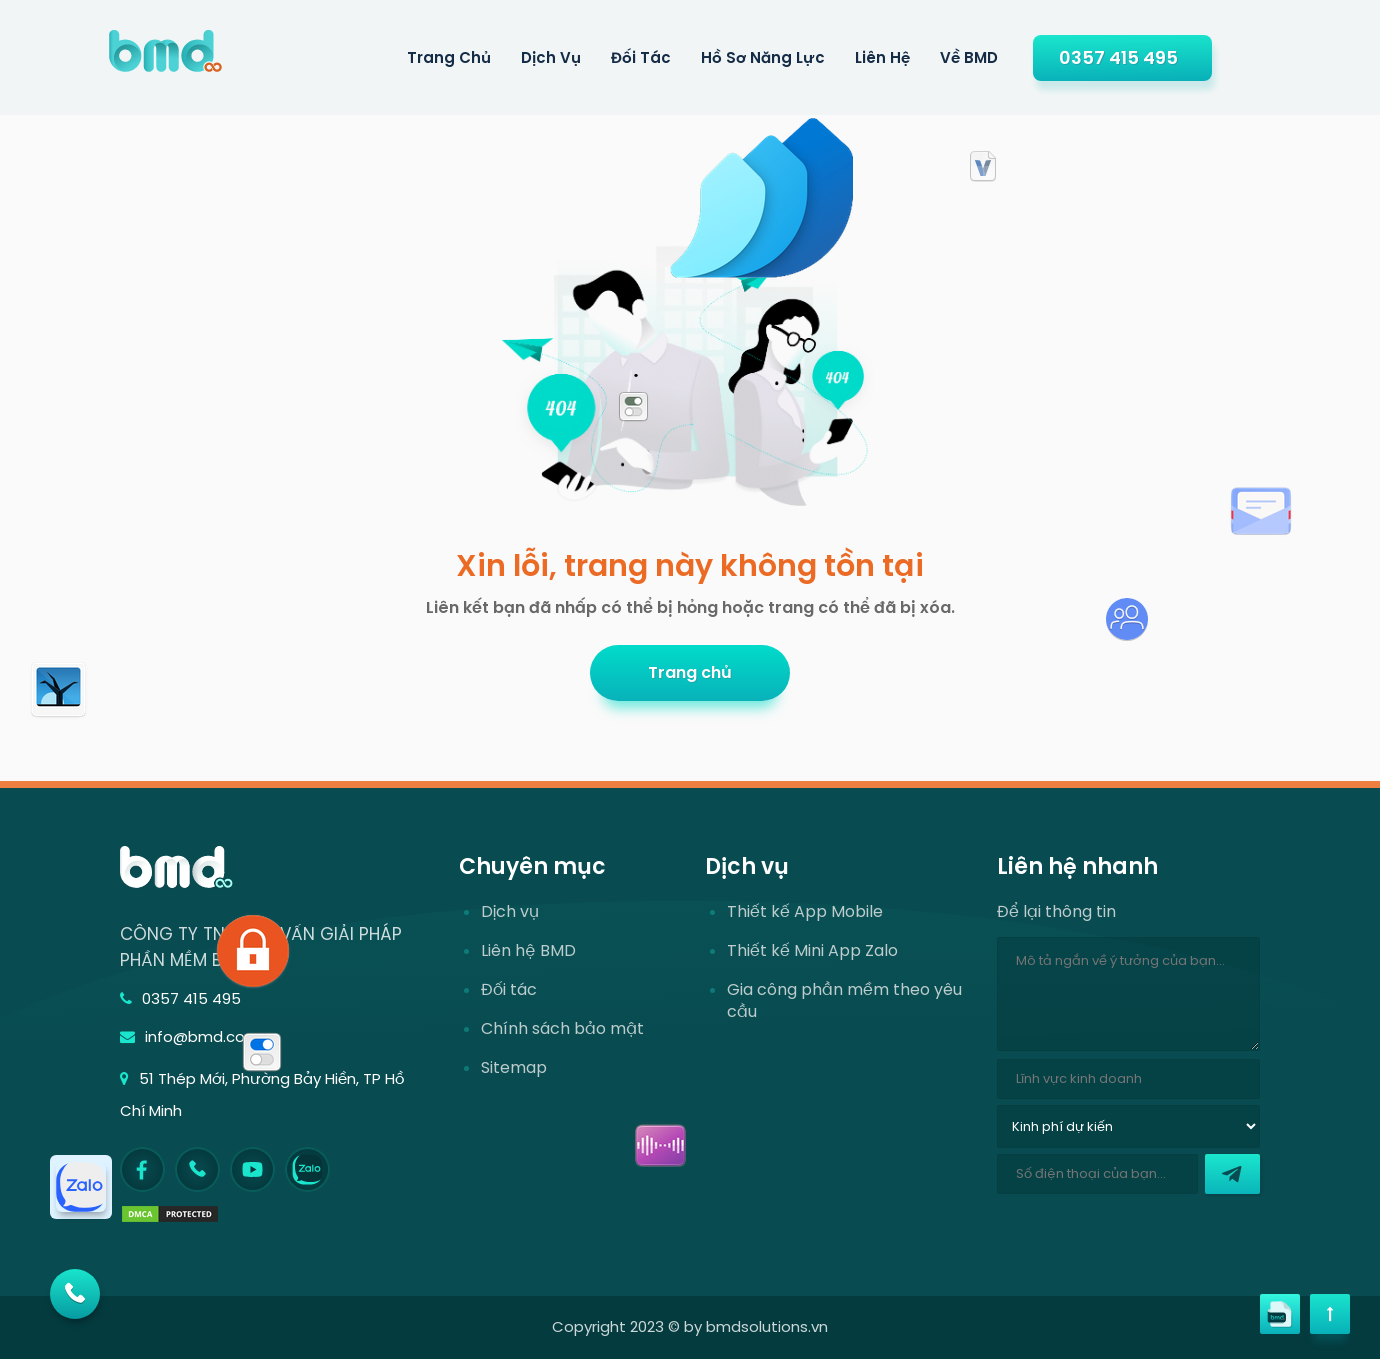 The height and width of the screenshot is (1359, 1380). Describe the element at coordinates (58, 689) in the screenshot. I see `open shotwell photo manager` at that location.